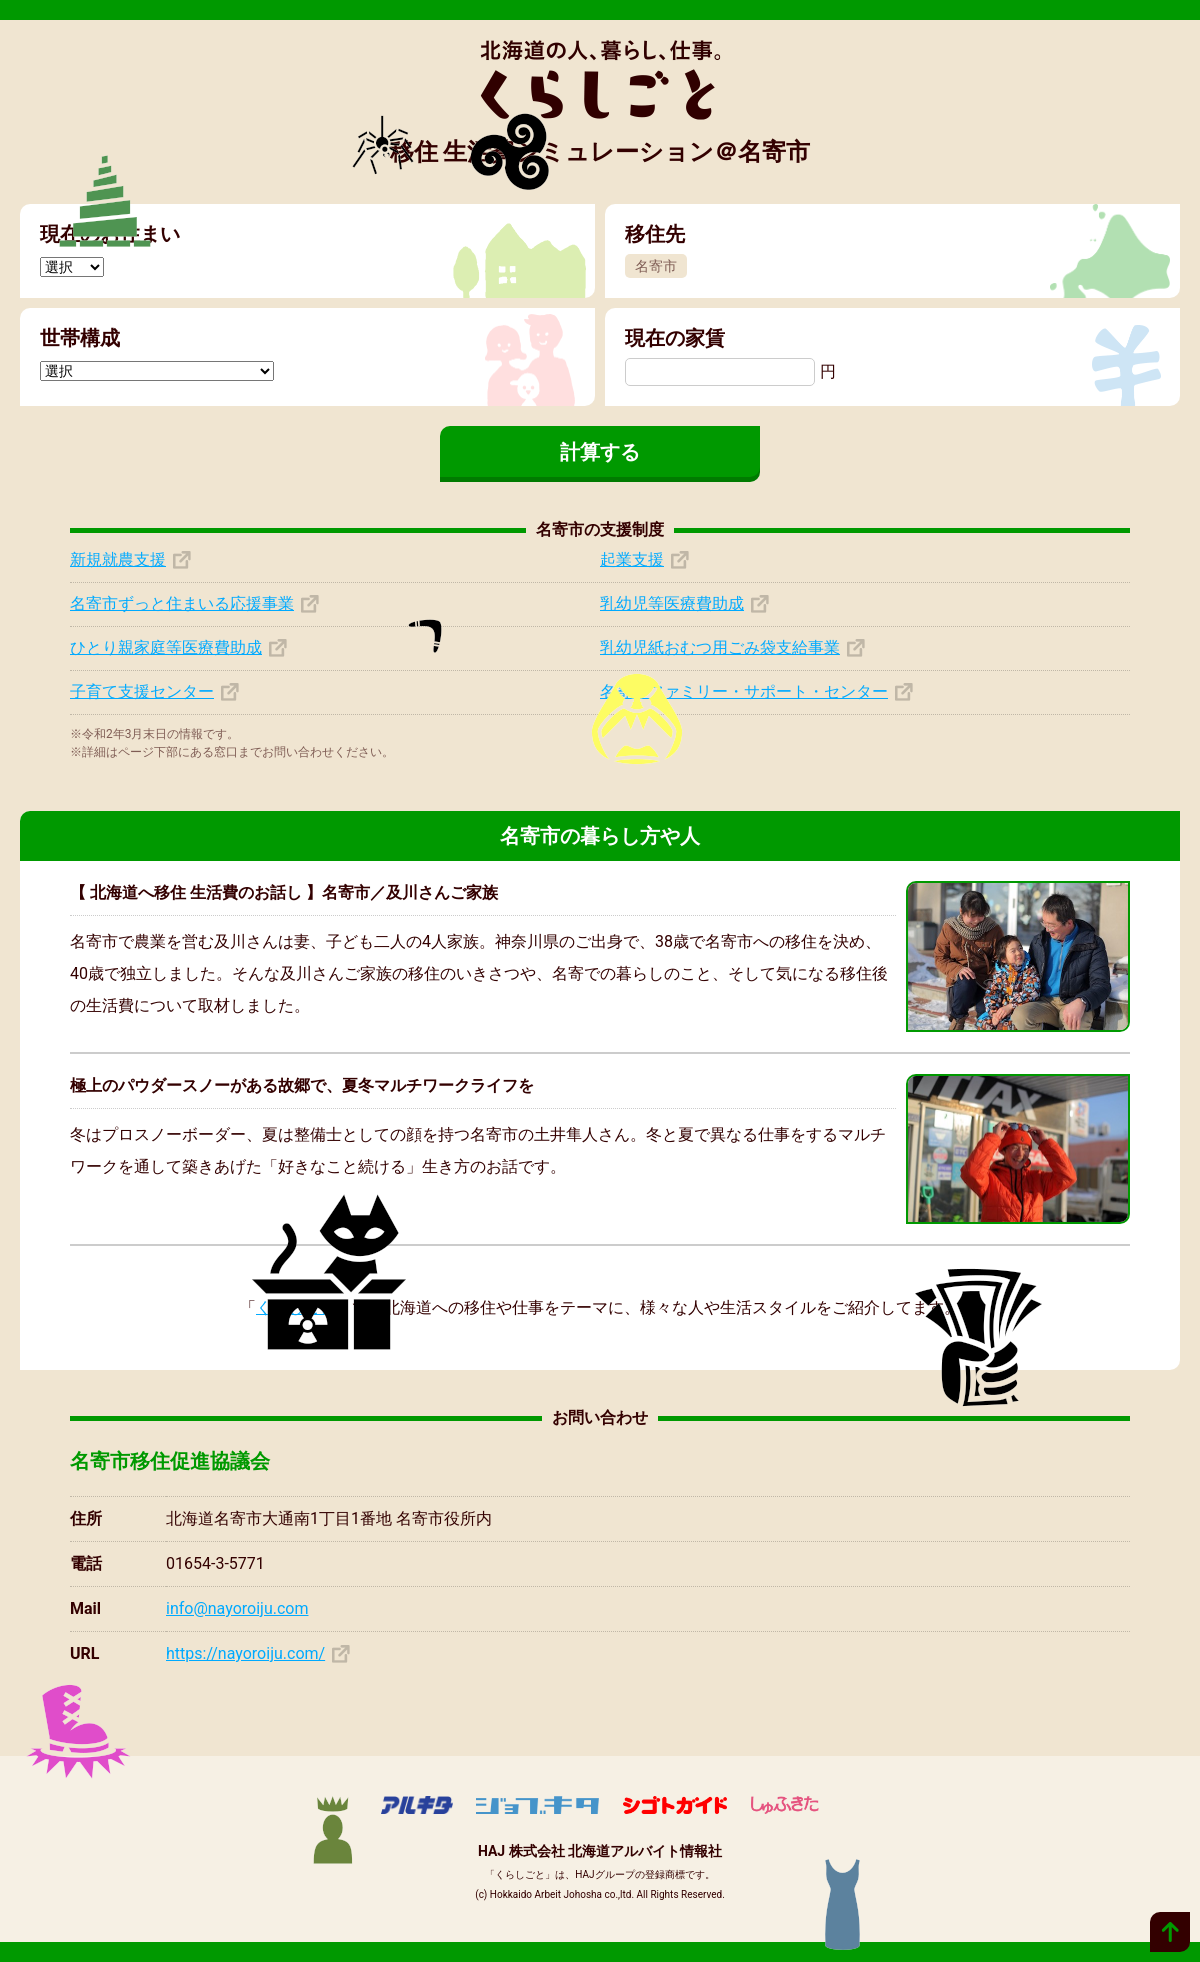 This screenshot has height=1962, width=1200. I want to click on make a purchase or payment, so click(978, 1337).